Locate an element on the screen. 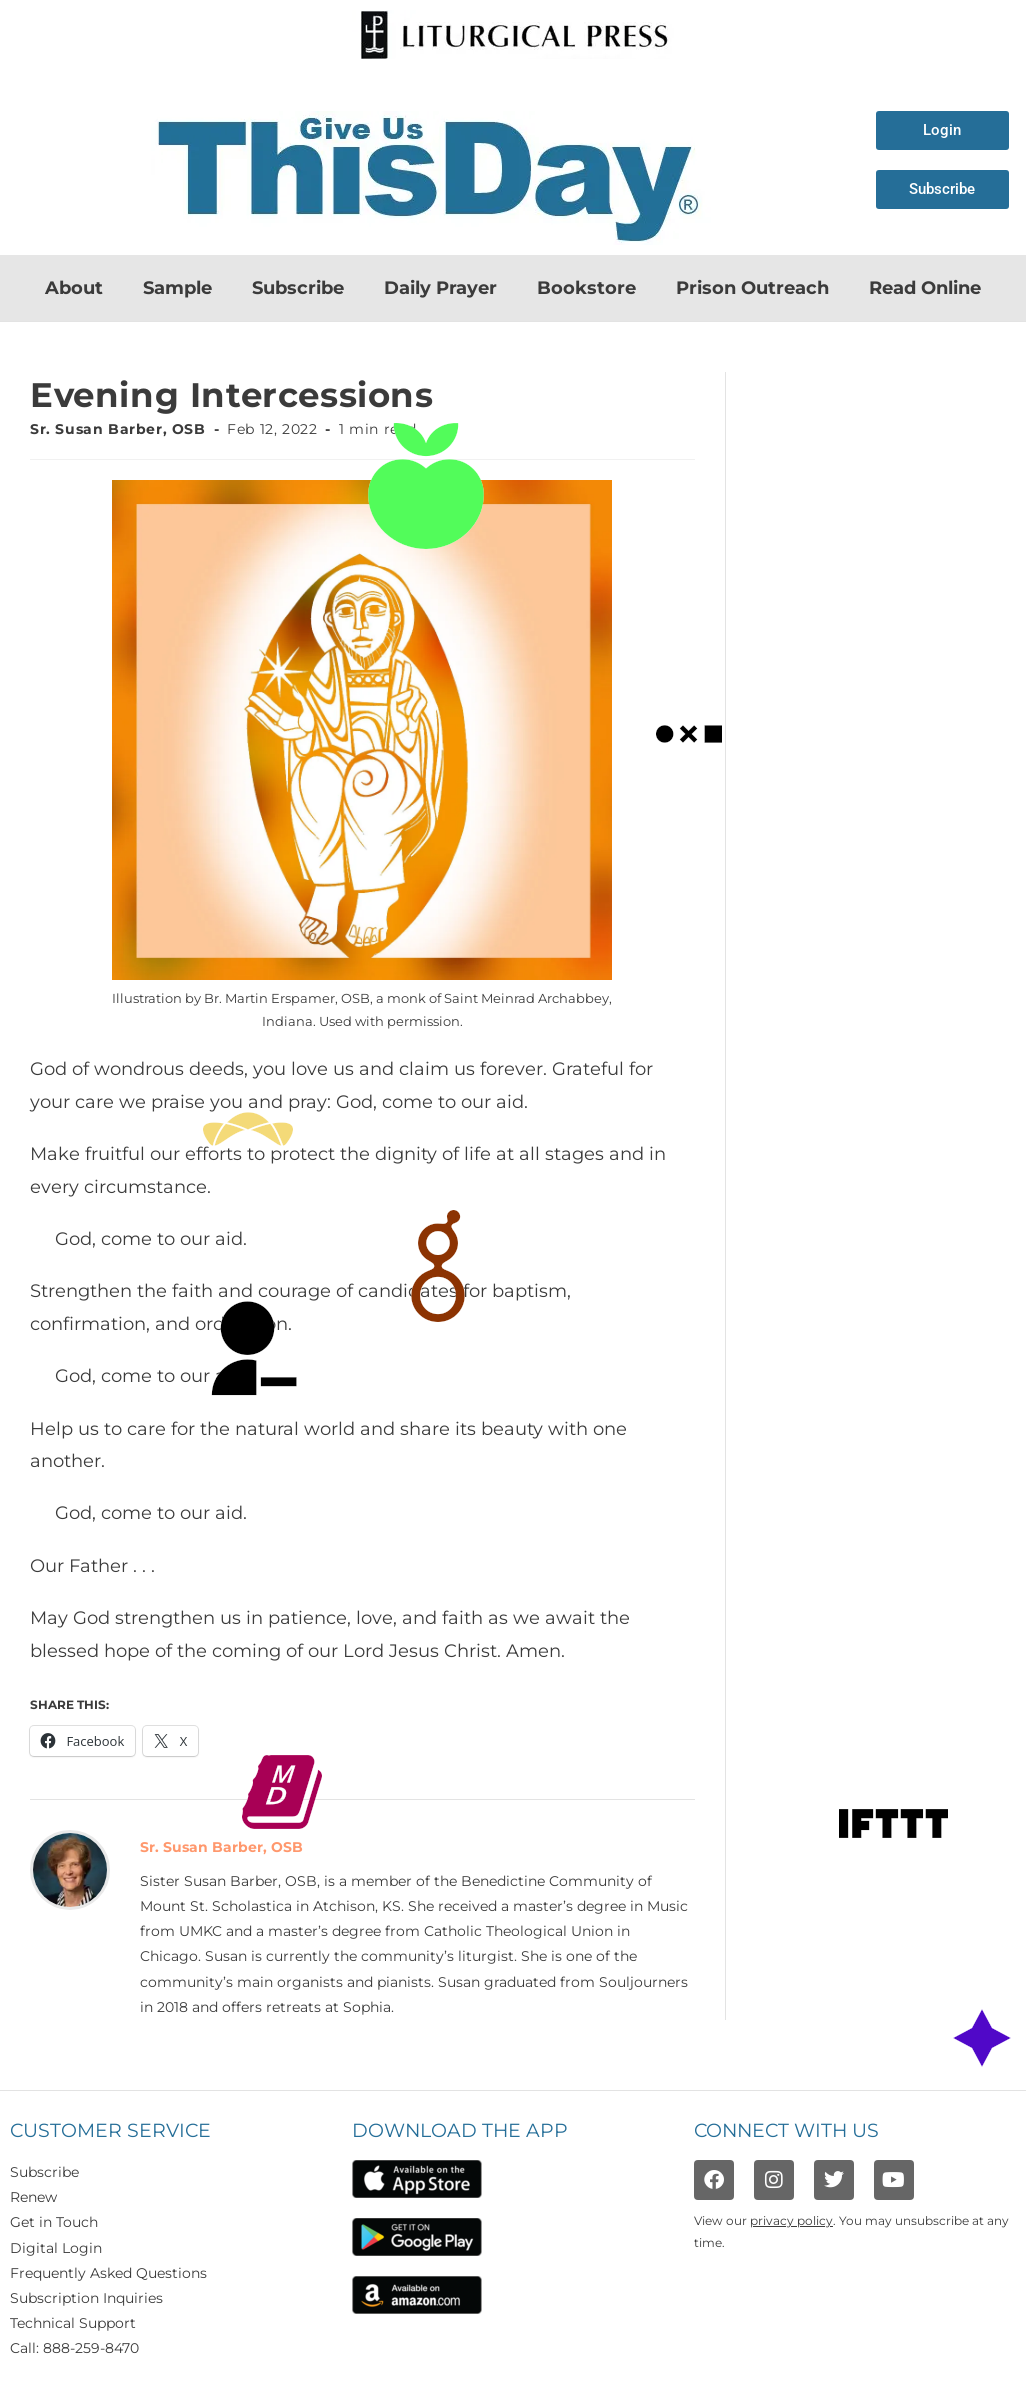  topcoder logo - link to competitive programming platform is located at coordinates (248, 1129).